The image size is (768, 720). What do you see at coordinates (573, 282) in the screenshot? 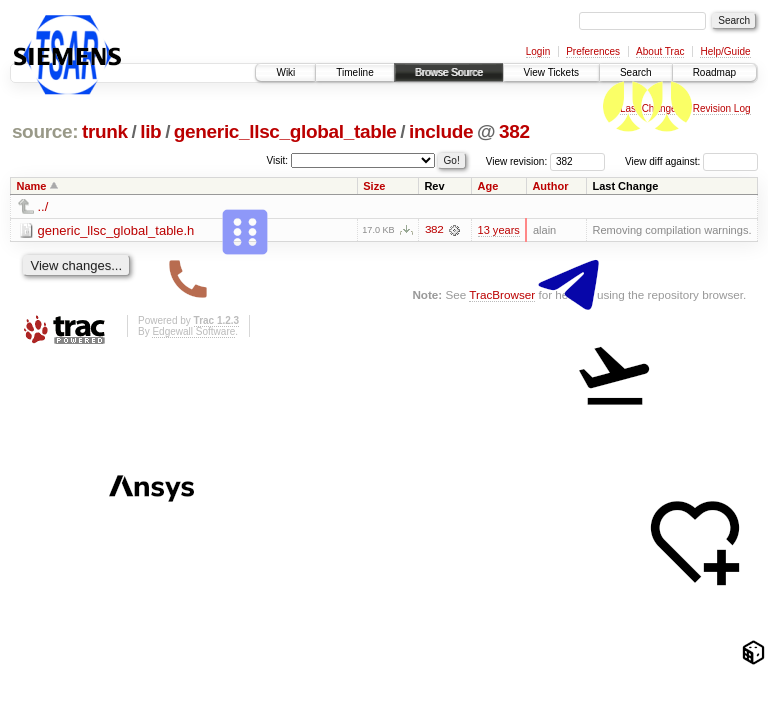
I see `open telegram messaging app` at bounding box center [573, 282].